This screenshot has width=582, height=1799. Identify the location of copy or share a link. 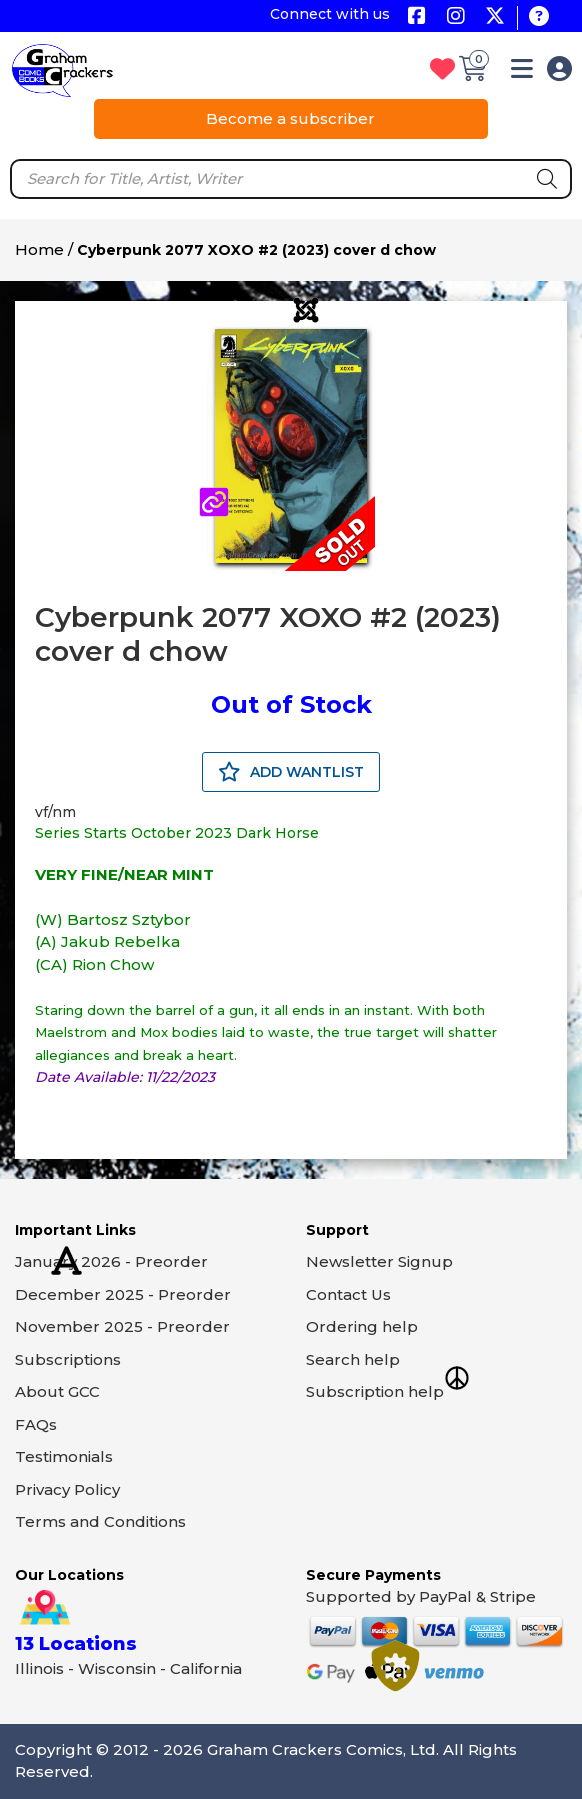
(214, 502).